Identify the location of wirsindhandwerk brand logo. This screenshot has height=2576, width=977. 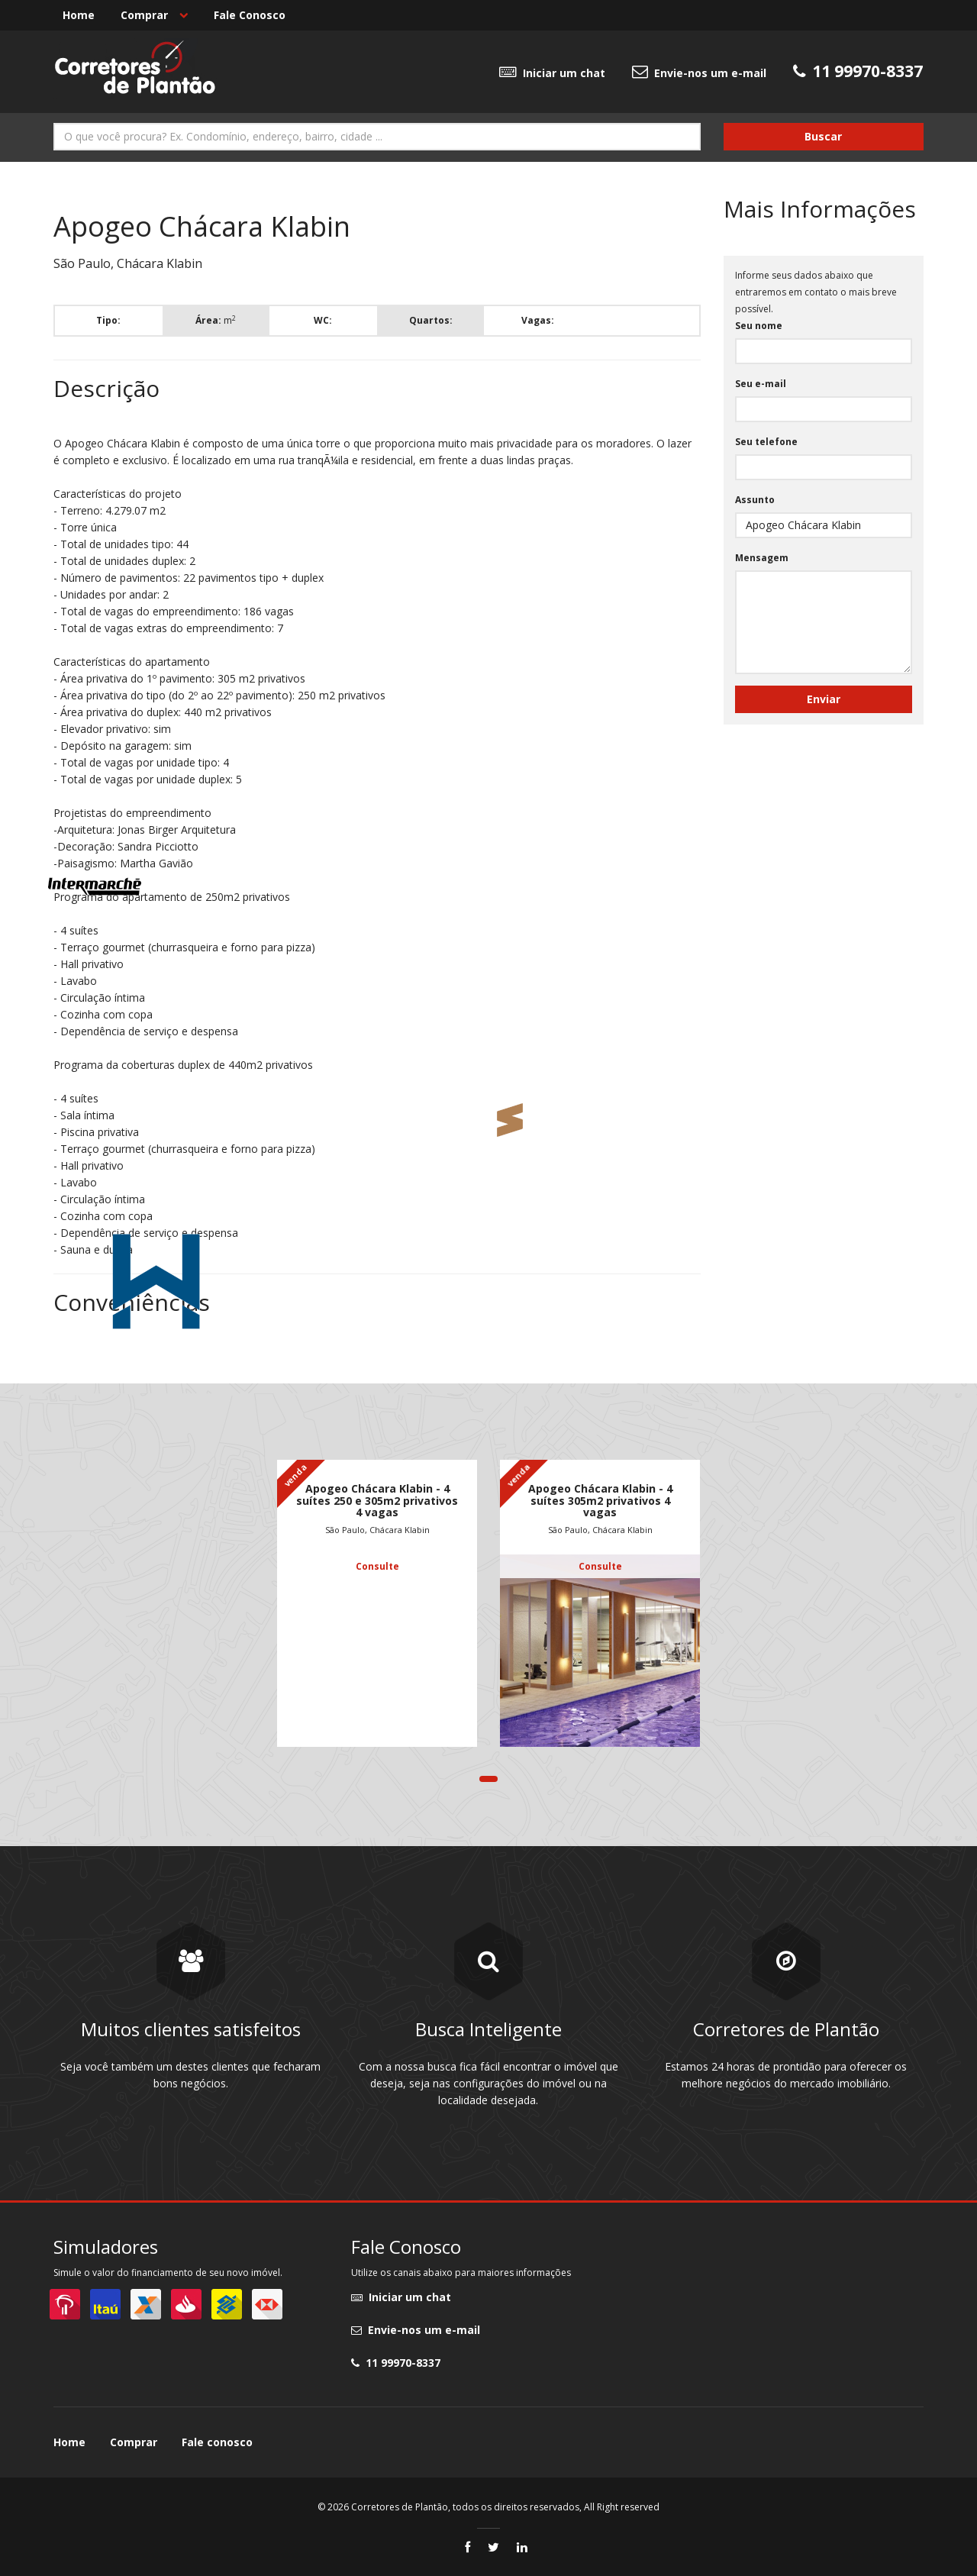
(156, 1281).